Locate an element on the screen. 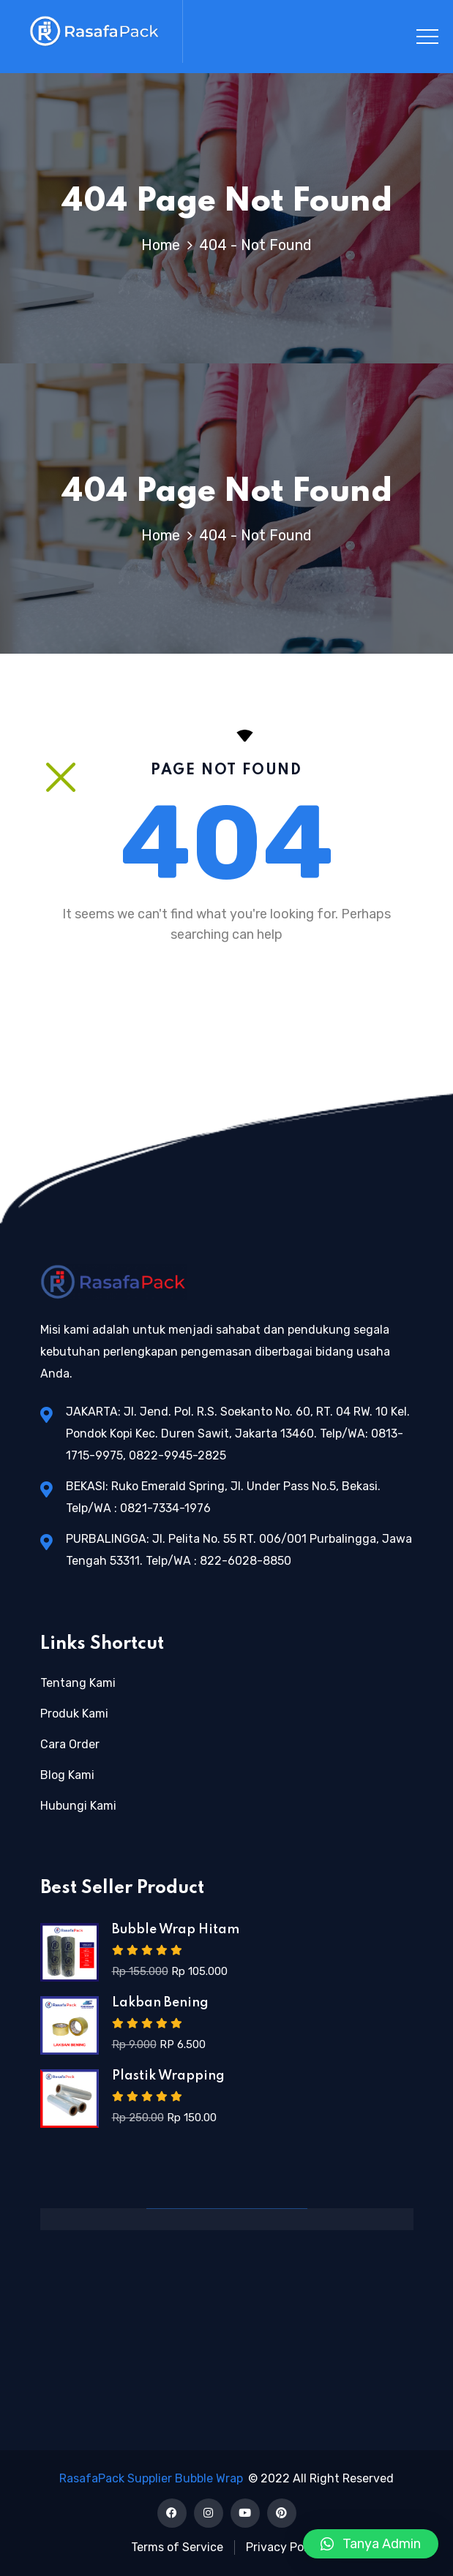  close the current window or dialog is located at coordinates (61, 777).